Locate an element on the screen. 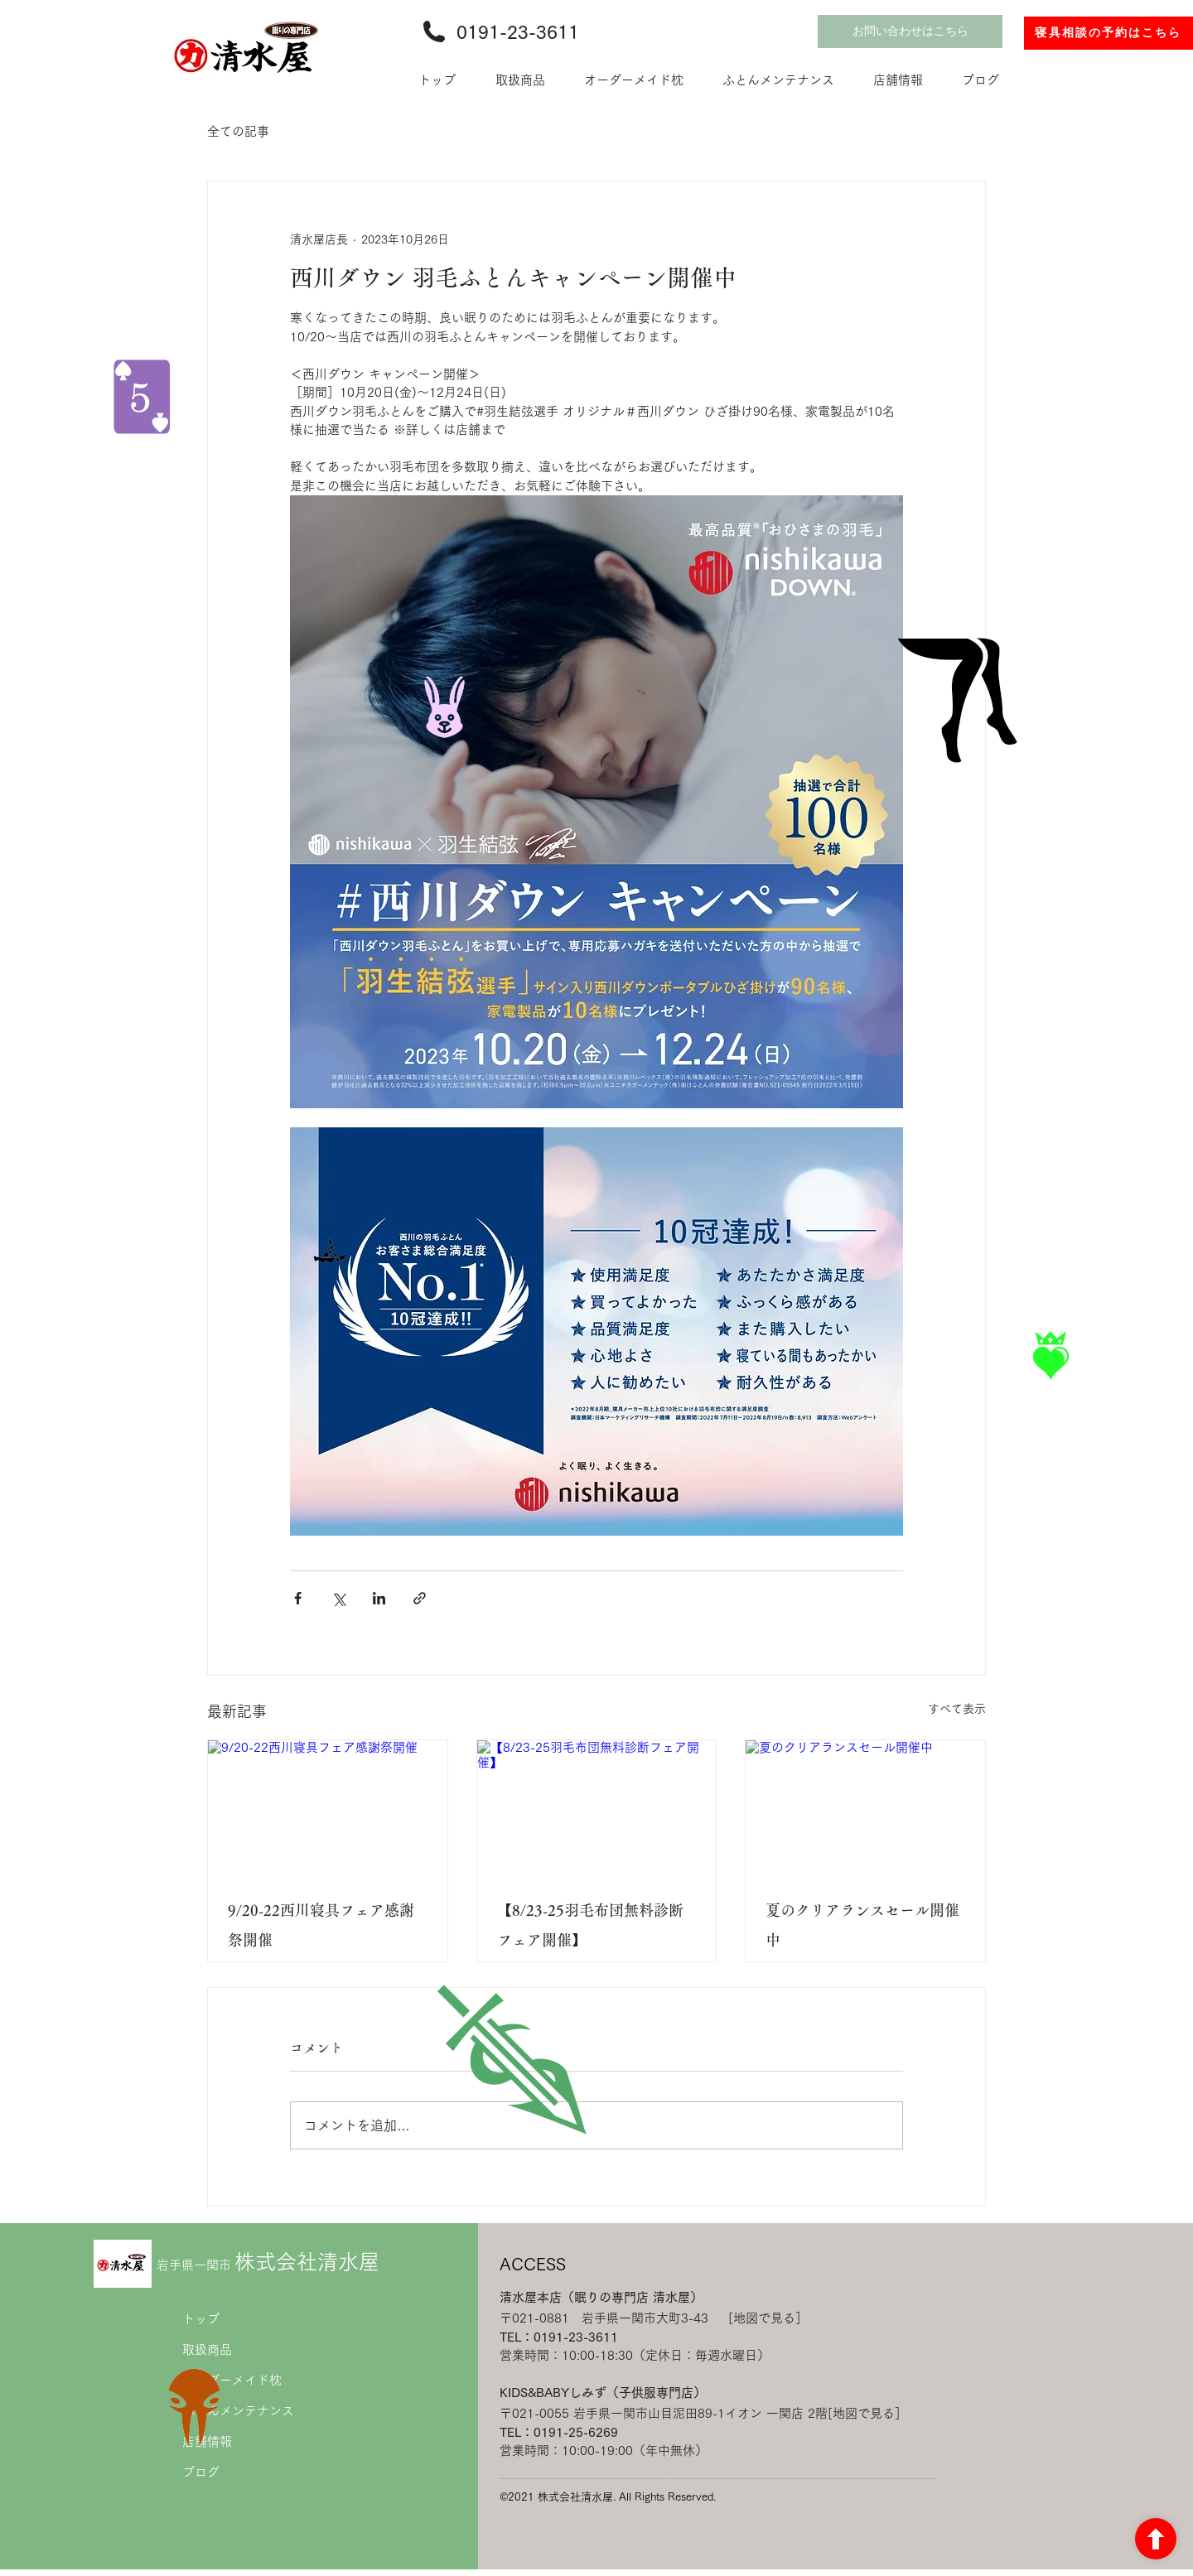 The height and width of the screenshot is (2576, 1193). indicates rabbit or bunny-related content is located at coordinates (444, 707).